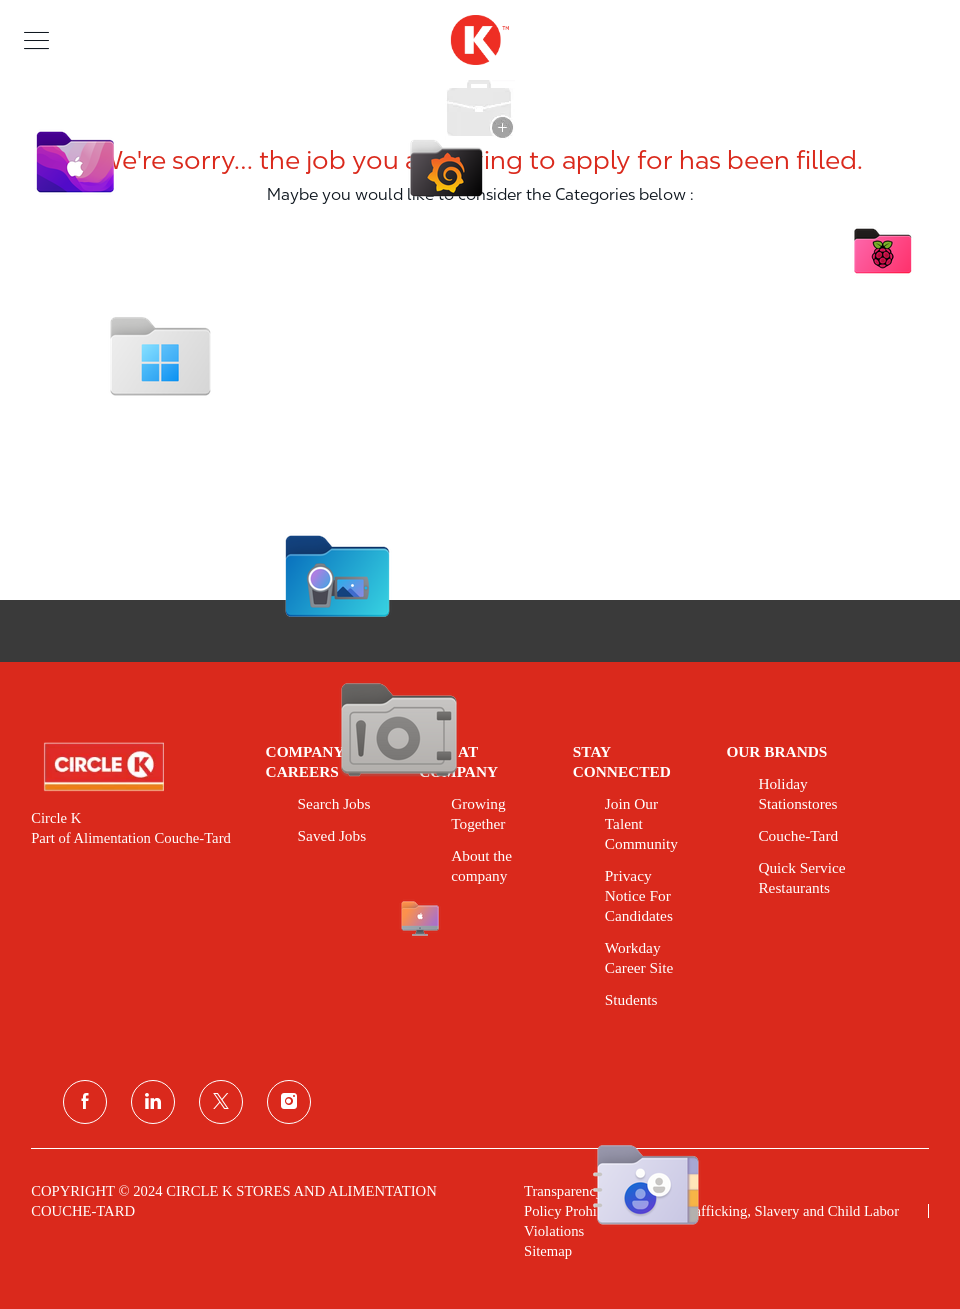 The width and height of the screenshot is (960, 1309). Describe the element at coordinates (160, 359) in the screenshot. I see `open the windows 11 system folder` at that location.